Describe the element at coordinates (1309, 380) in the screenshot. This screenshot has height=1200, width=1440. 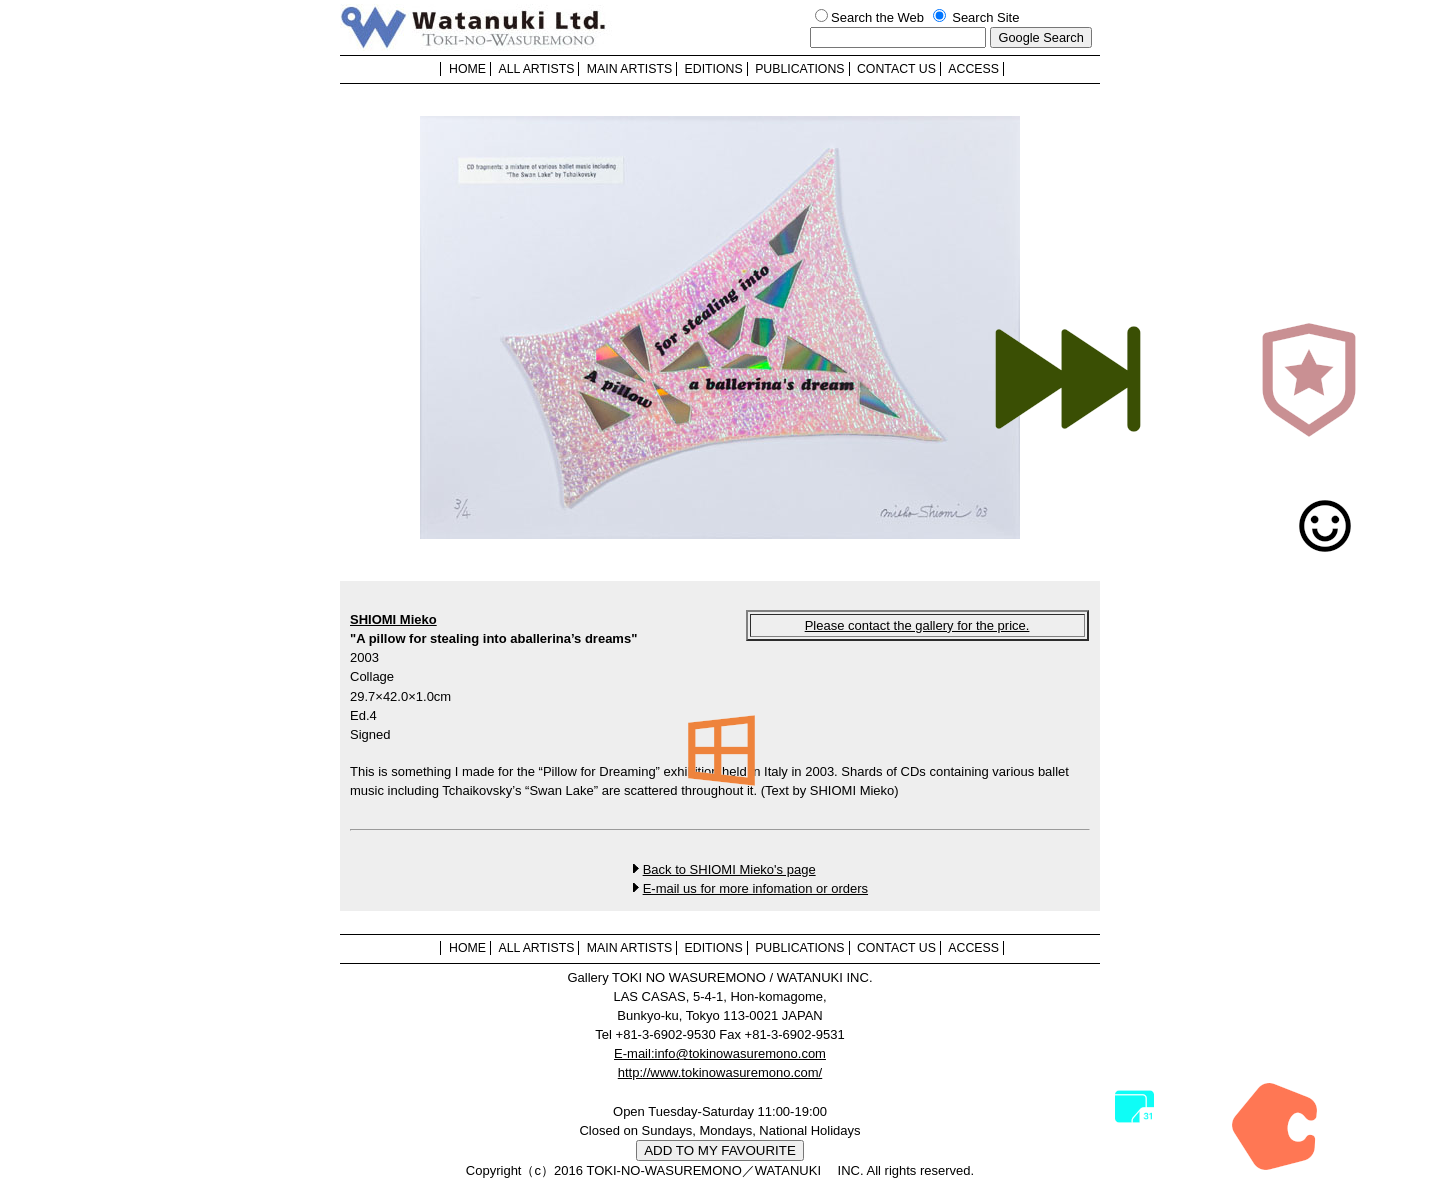
I see `indicates premium or verified security status` at that location.